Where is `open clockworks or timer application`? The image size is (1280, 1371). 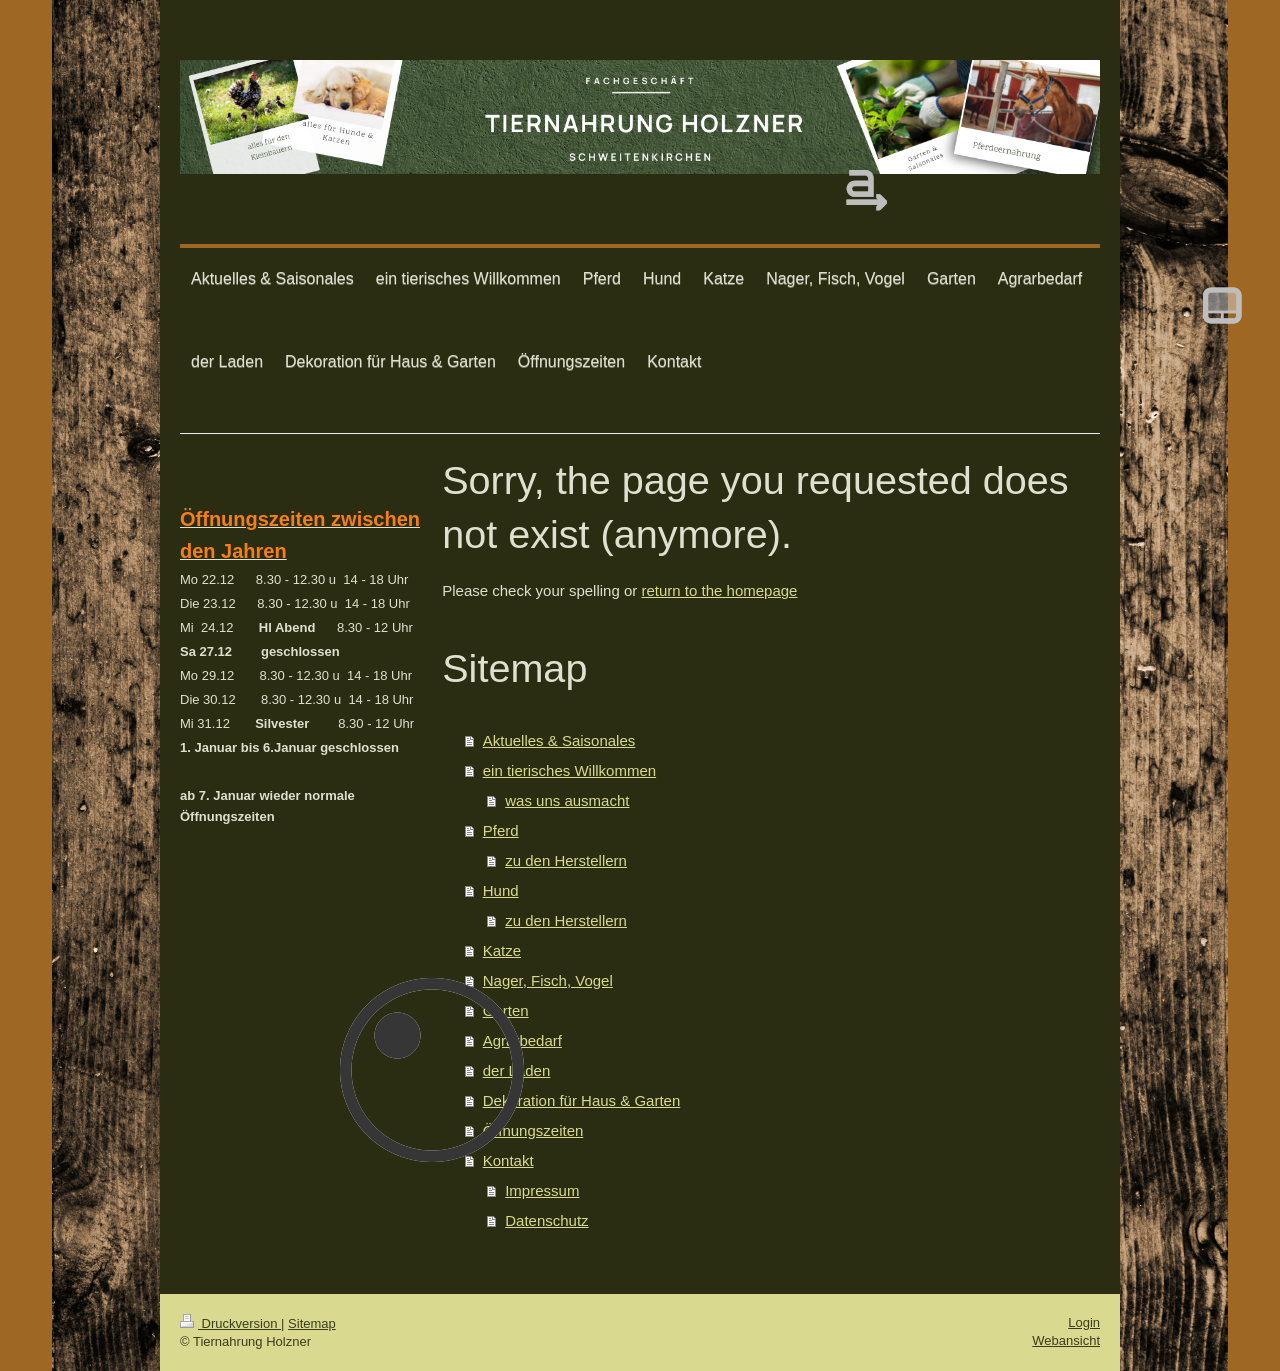
open clockworks or timer application is located at coordinates (432, 1070).